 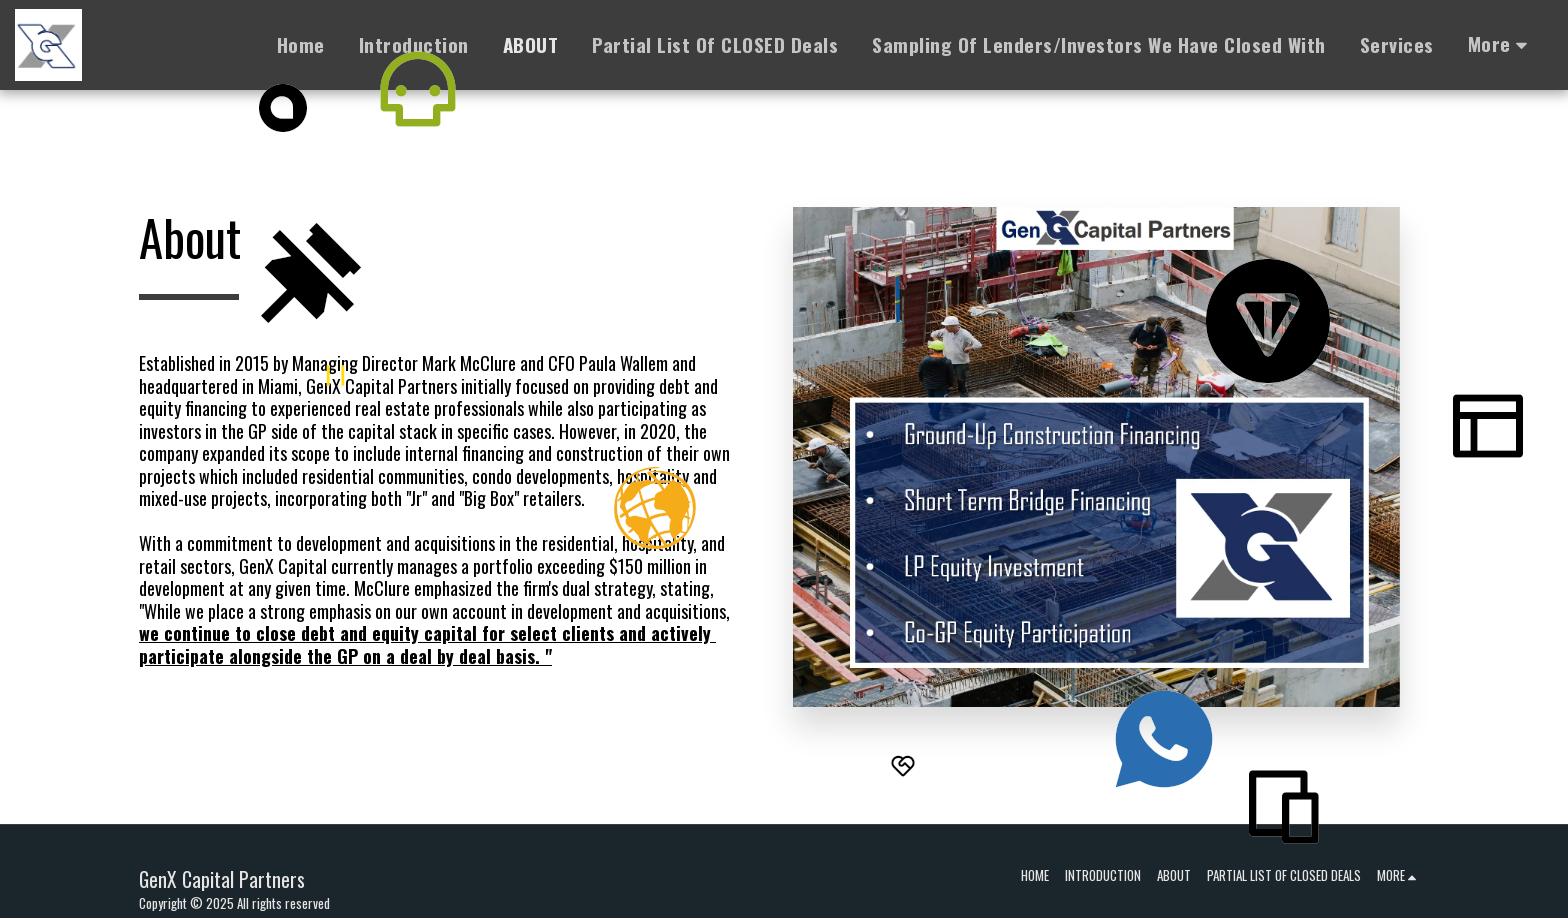 What do you see at coordinates (903, 766) in the screenshot?
I see `access customer service or support` at bounding box center [903, 766].